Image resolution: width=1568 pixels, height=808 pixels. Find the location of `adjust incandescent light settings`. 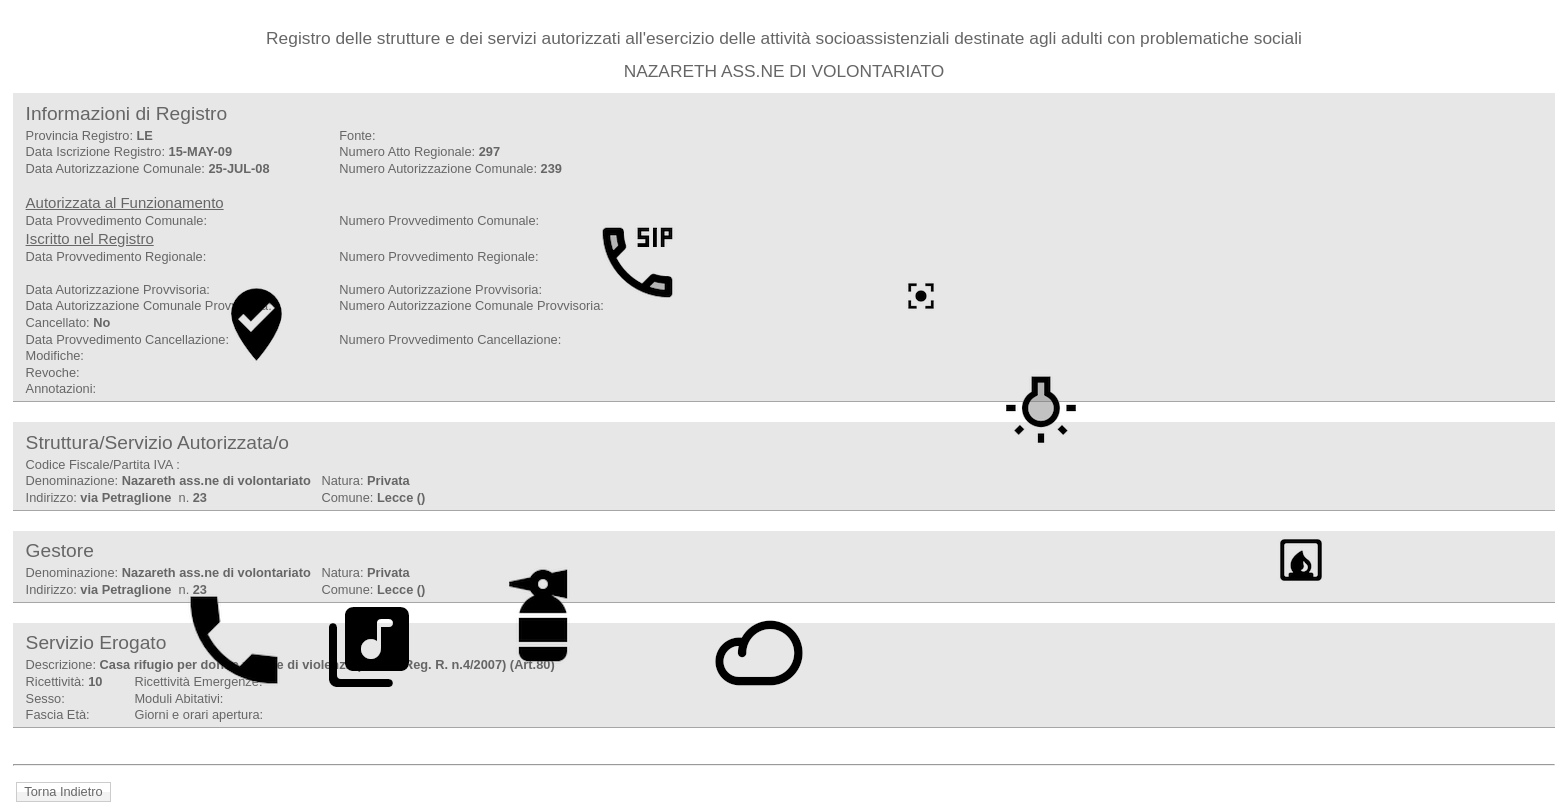

adjust incandescent light settings is located at coordinates (1041, 408).